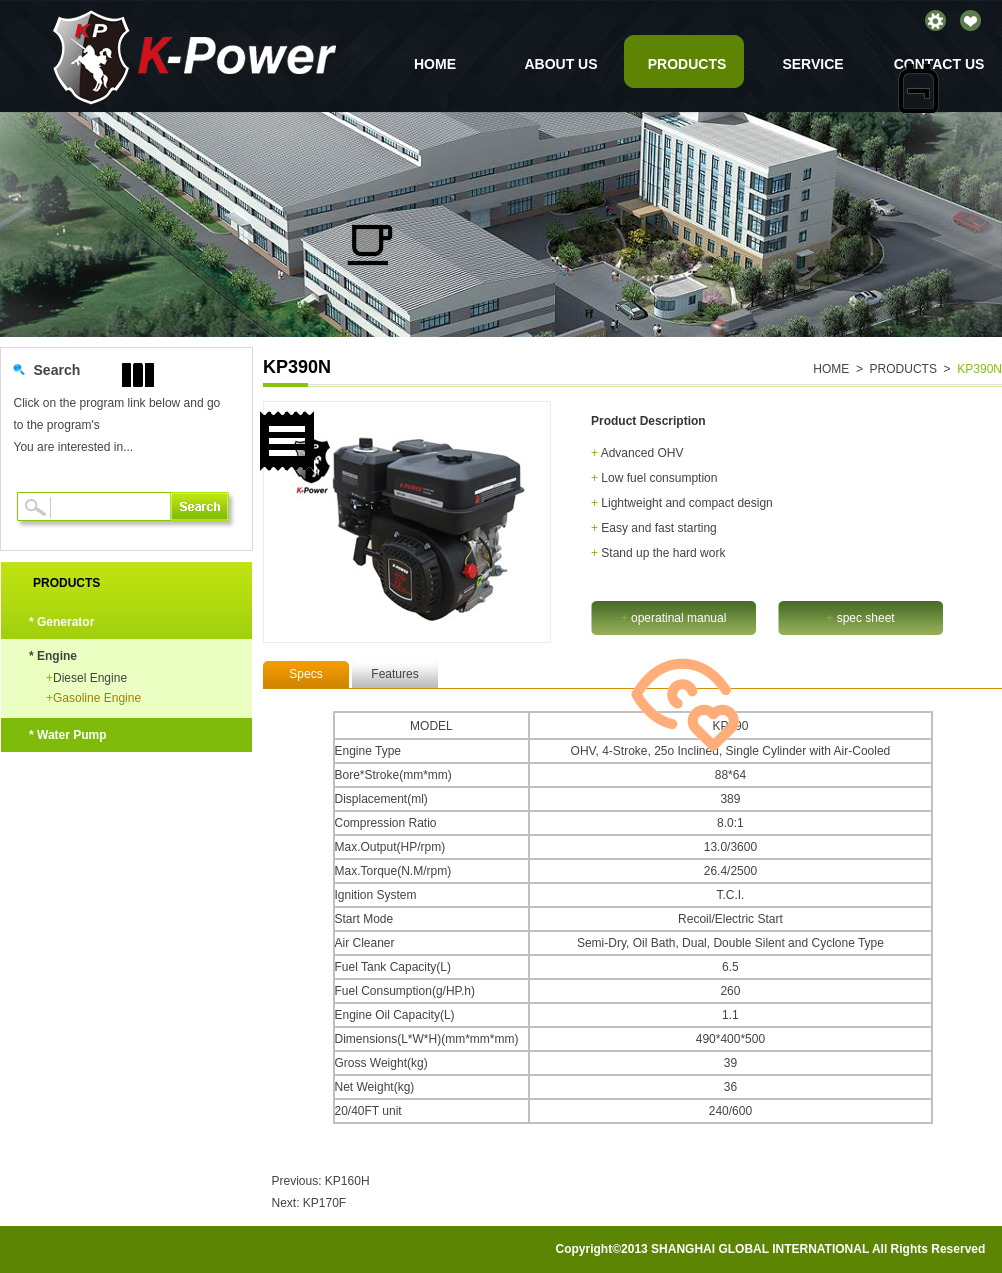  Describe the element at coordinates (918, 88) in the screenshot. I see `access your backpack or inventory` at that location.